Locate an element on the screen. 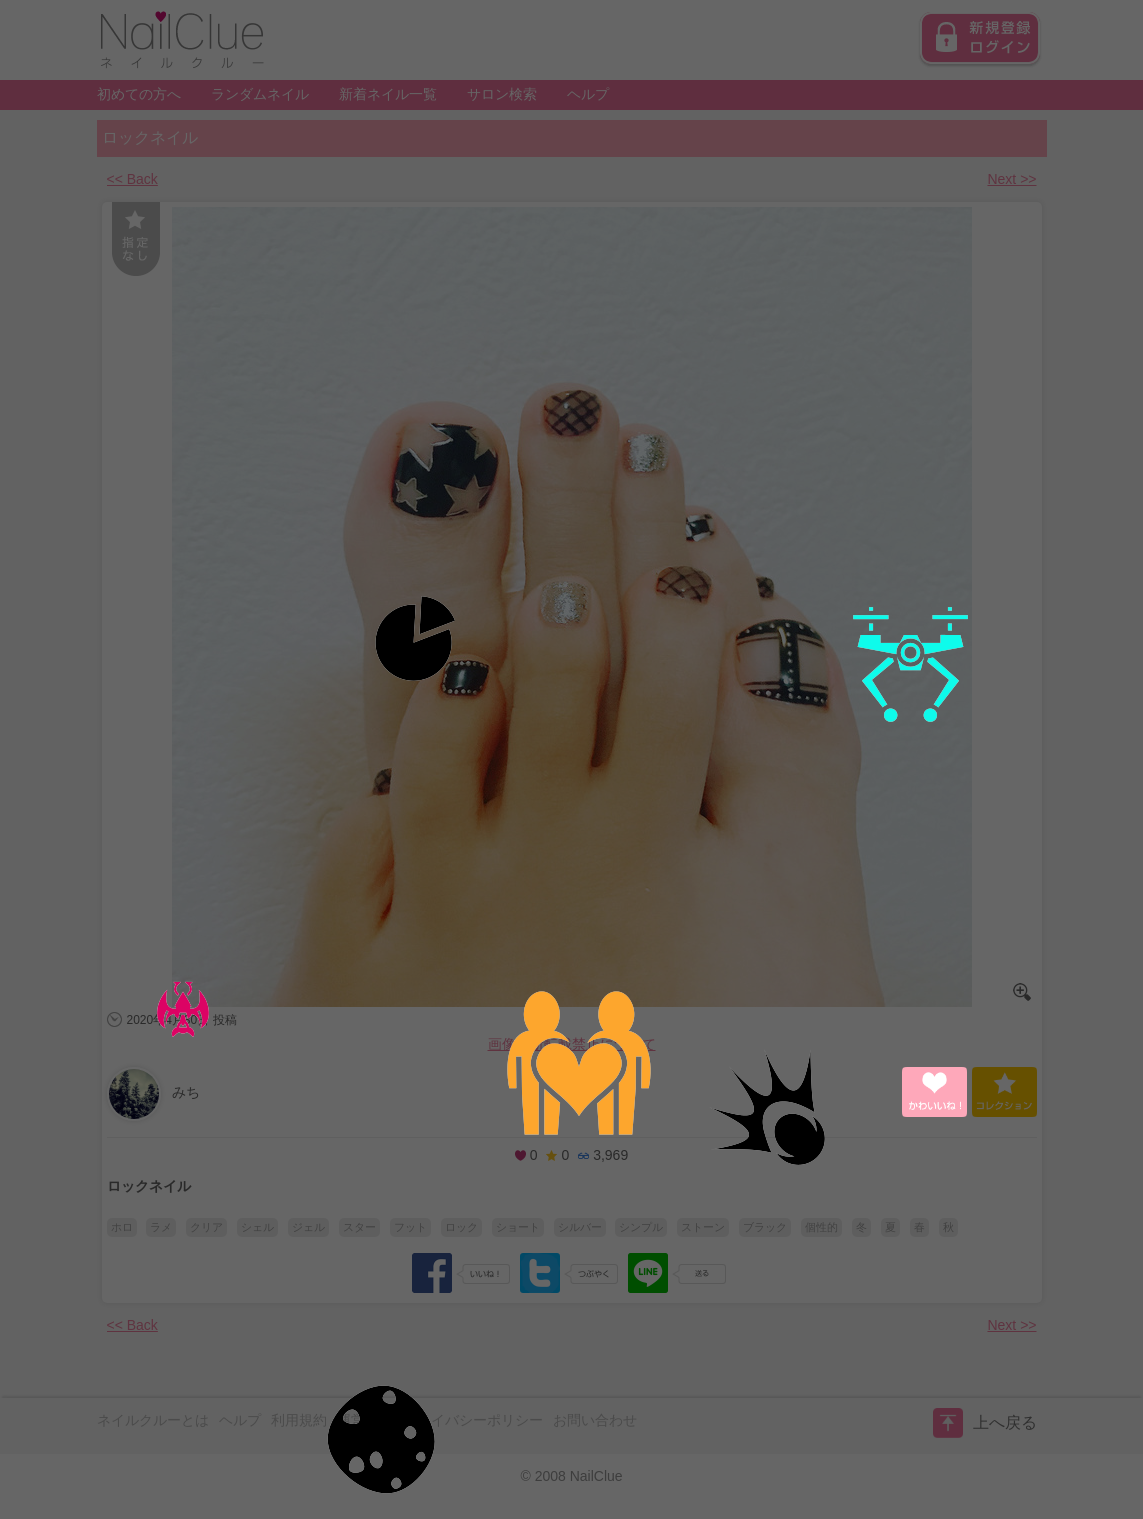  track your drone delivery status is located at coordinates (910, 664).